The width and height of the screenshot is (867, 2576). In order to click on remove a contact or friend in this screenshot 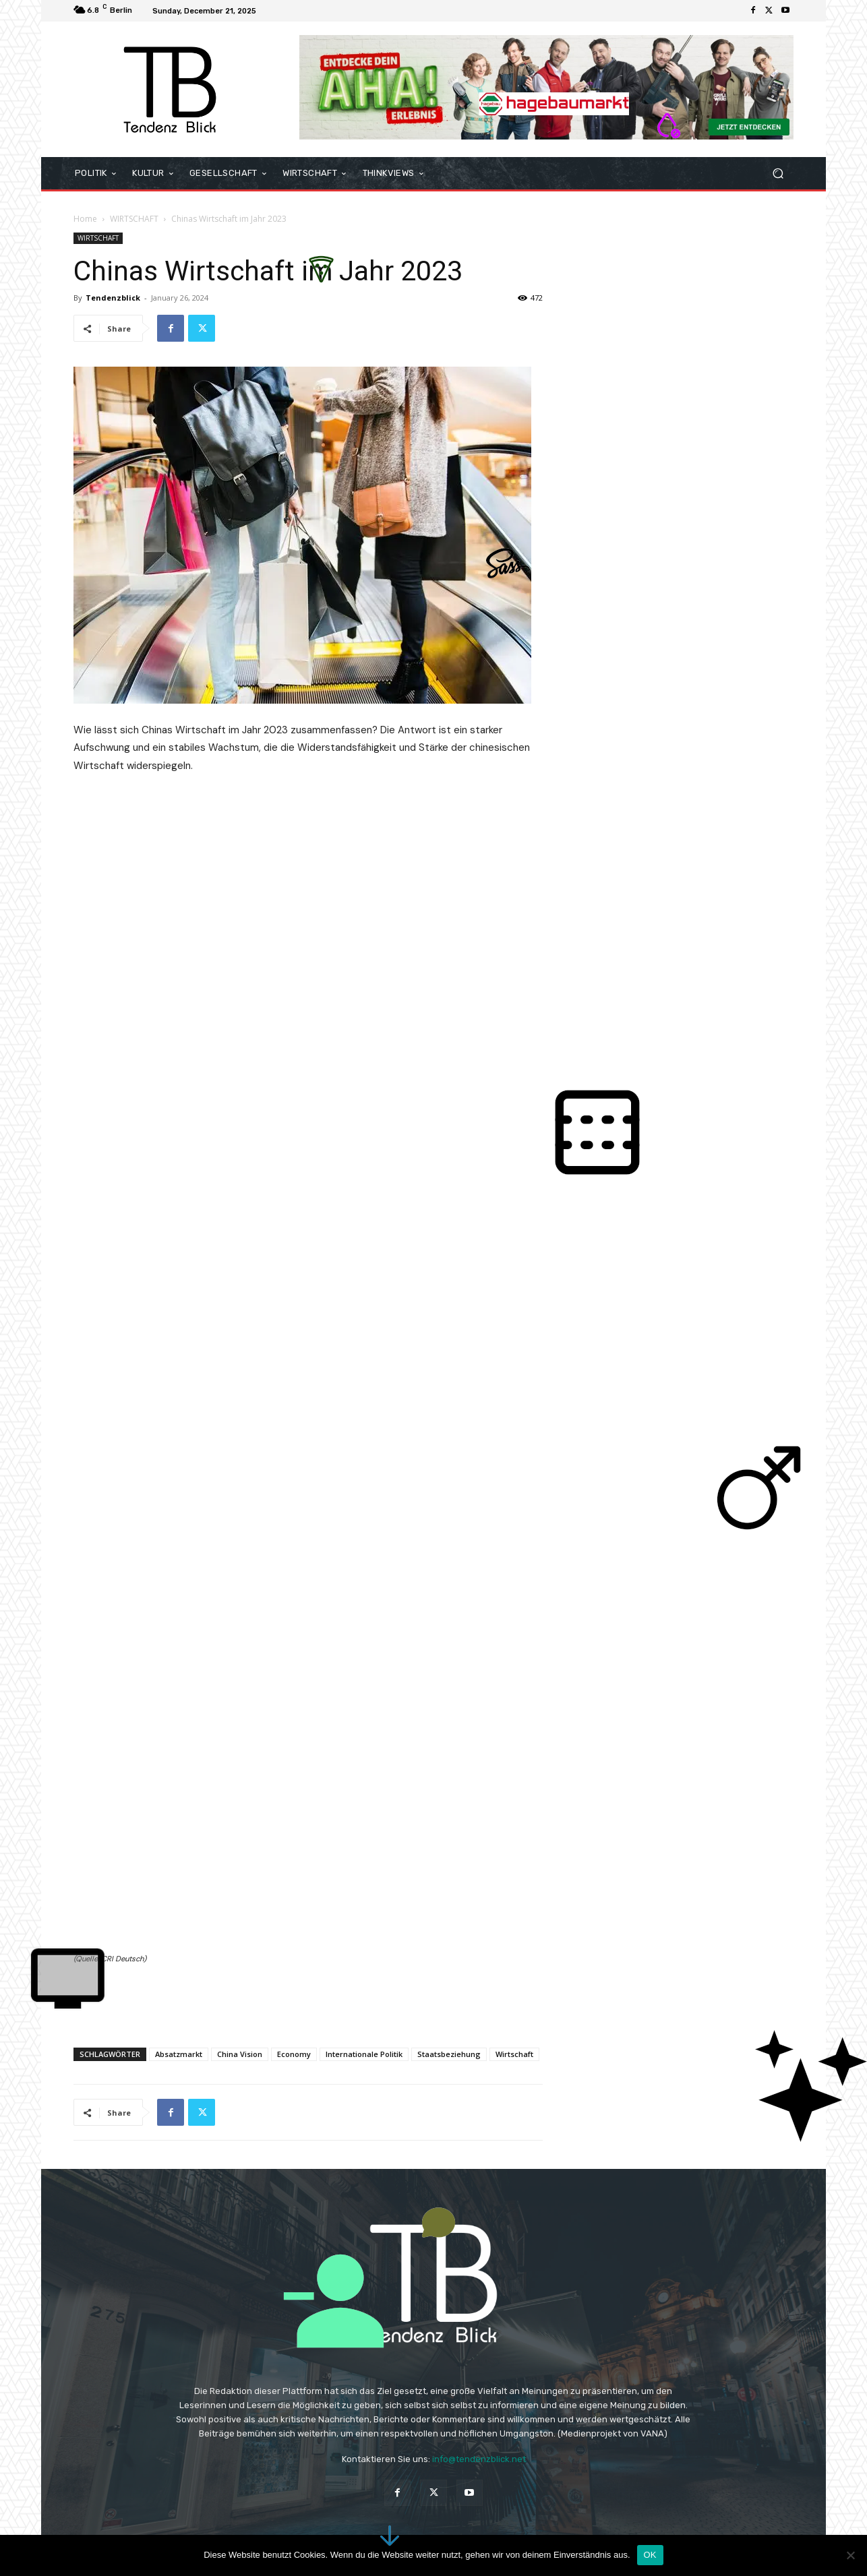, I will do `click(334, 2301)`.